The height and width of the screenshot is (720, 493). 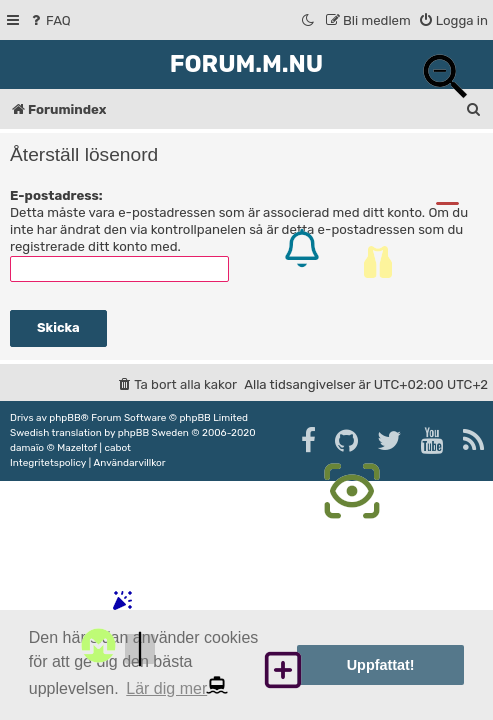 What do you see at coordinates (283, 670) in the screenshot?
I see `add a new item` at bounding box center [283, 670].